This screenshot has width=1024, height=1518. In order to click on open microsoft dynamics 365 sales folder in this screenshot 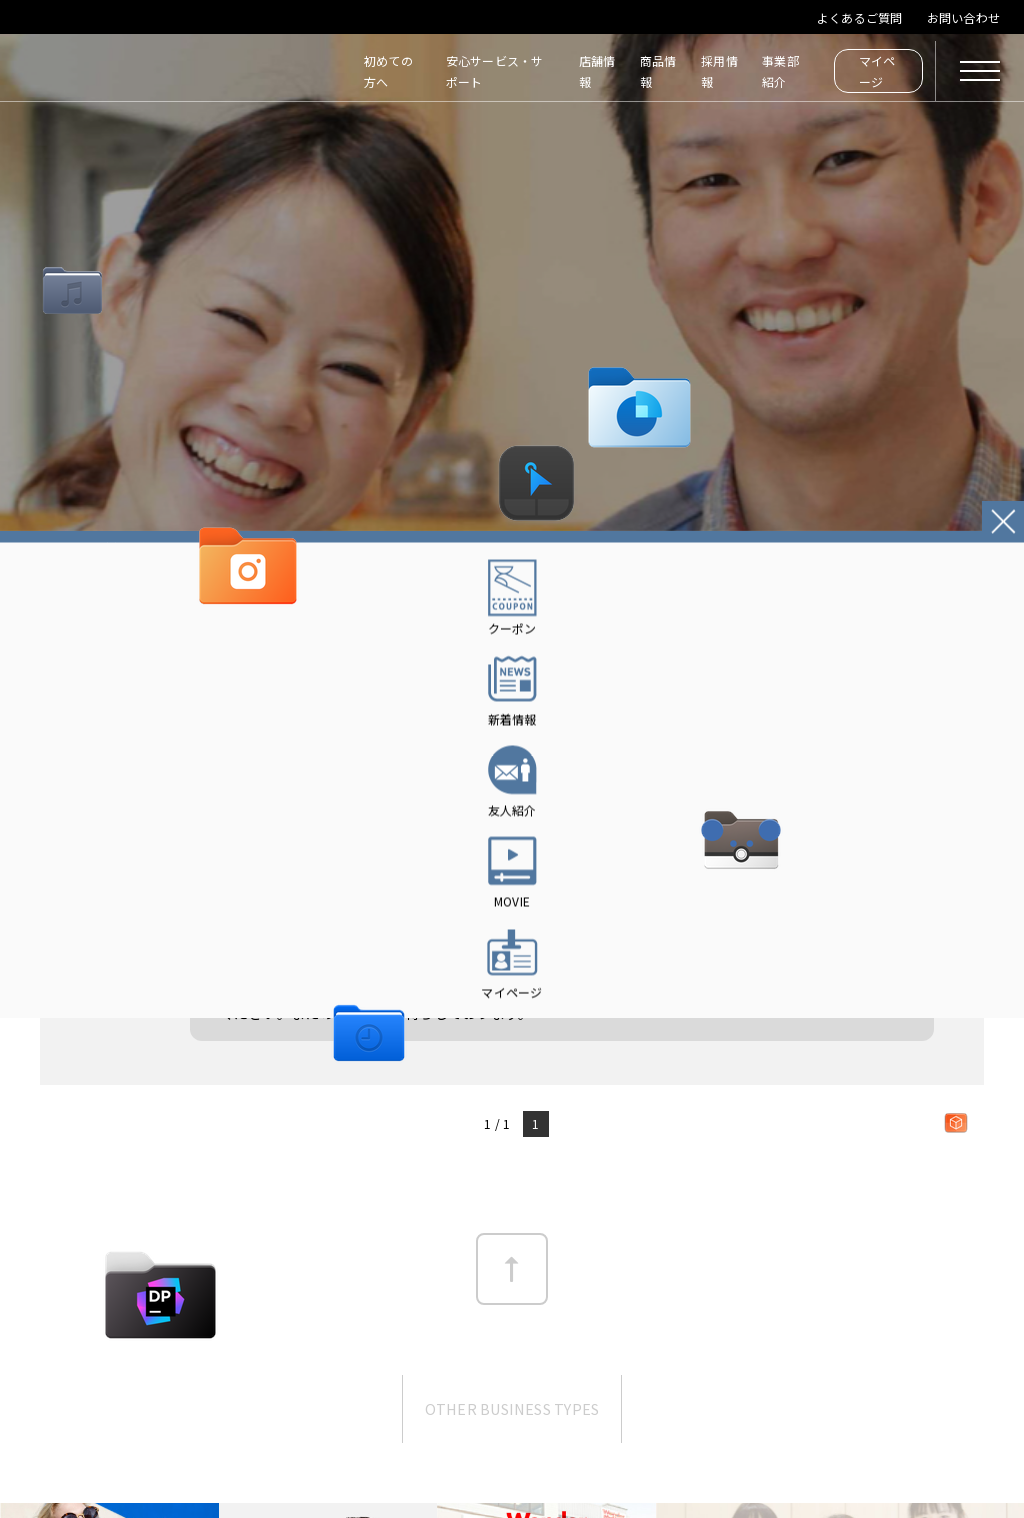, I will do `click(639, 410)`.